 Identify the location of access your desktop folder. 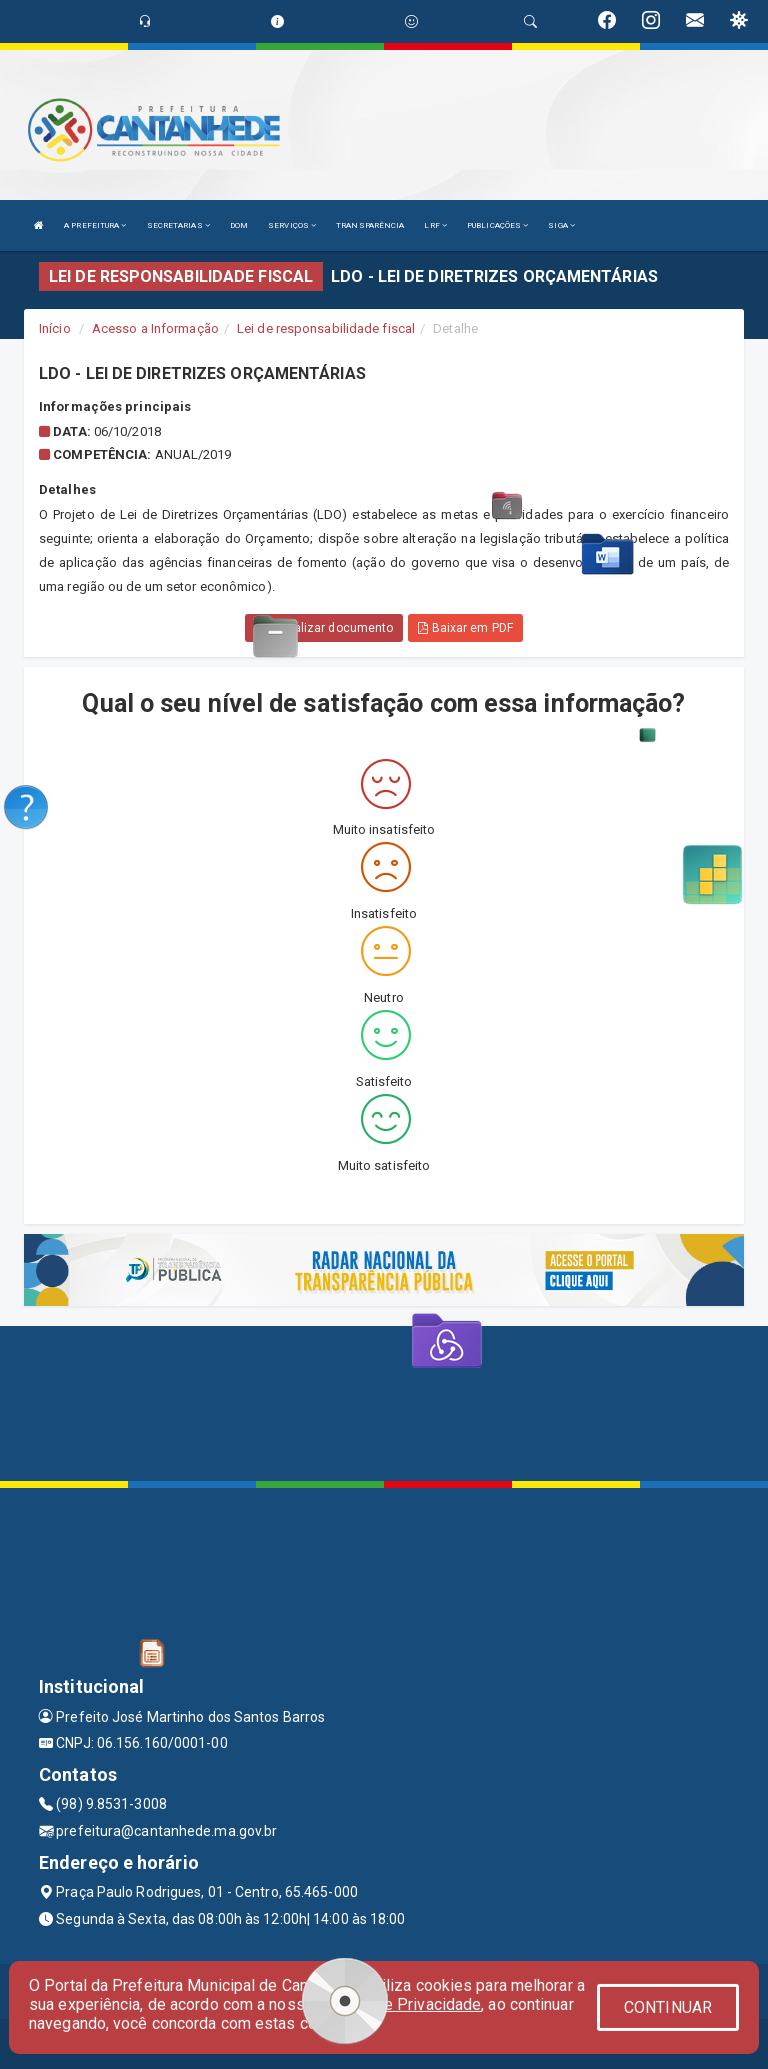
(647, 734).